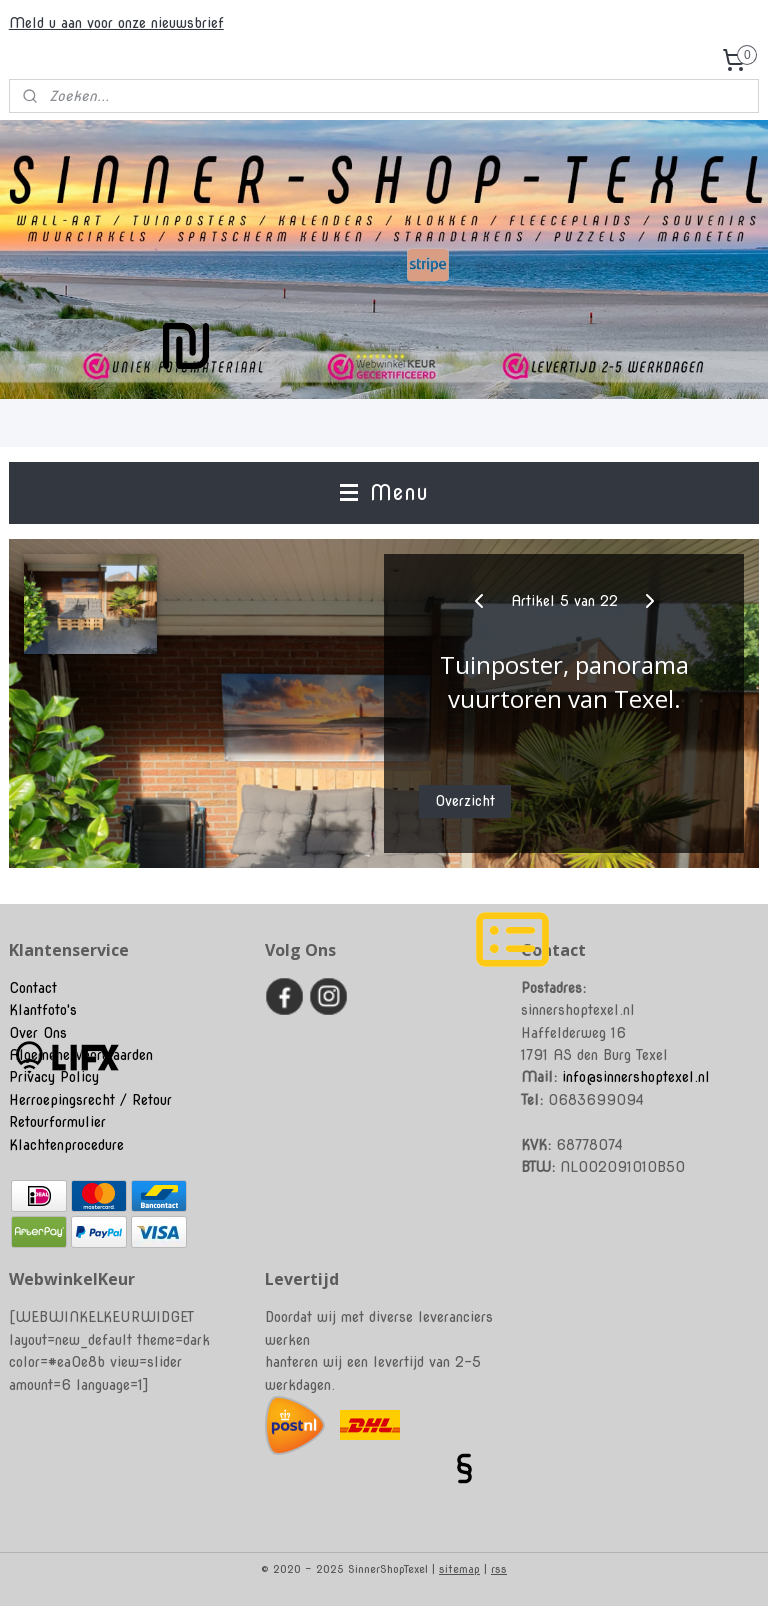 This screenshot has width=768, height=1606. I want to click on open the LIFX smart lighting app, so click(67, 1057).